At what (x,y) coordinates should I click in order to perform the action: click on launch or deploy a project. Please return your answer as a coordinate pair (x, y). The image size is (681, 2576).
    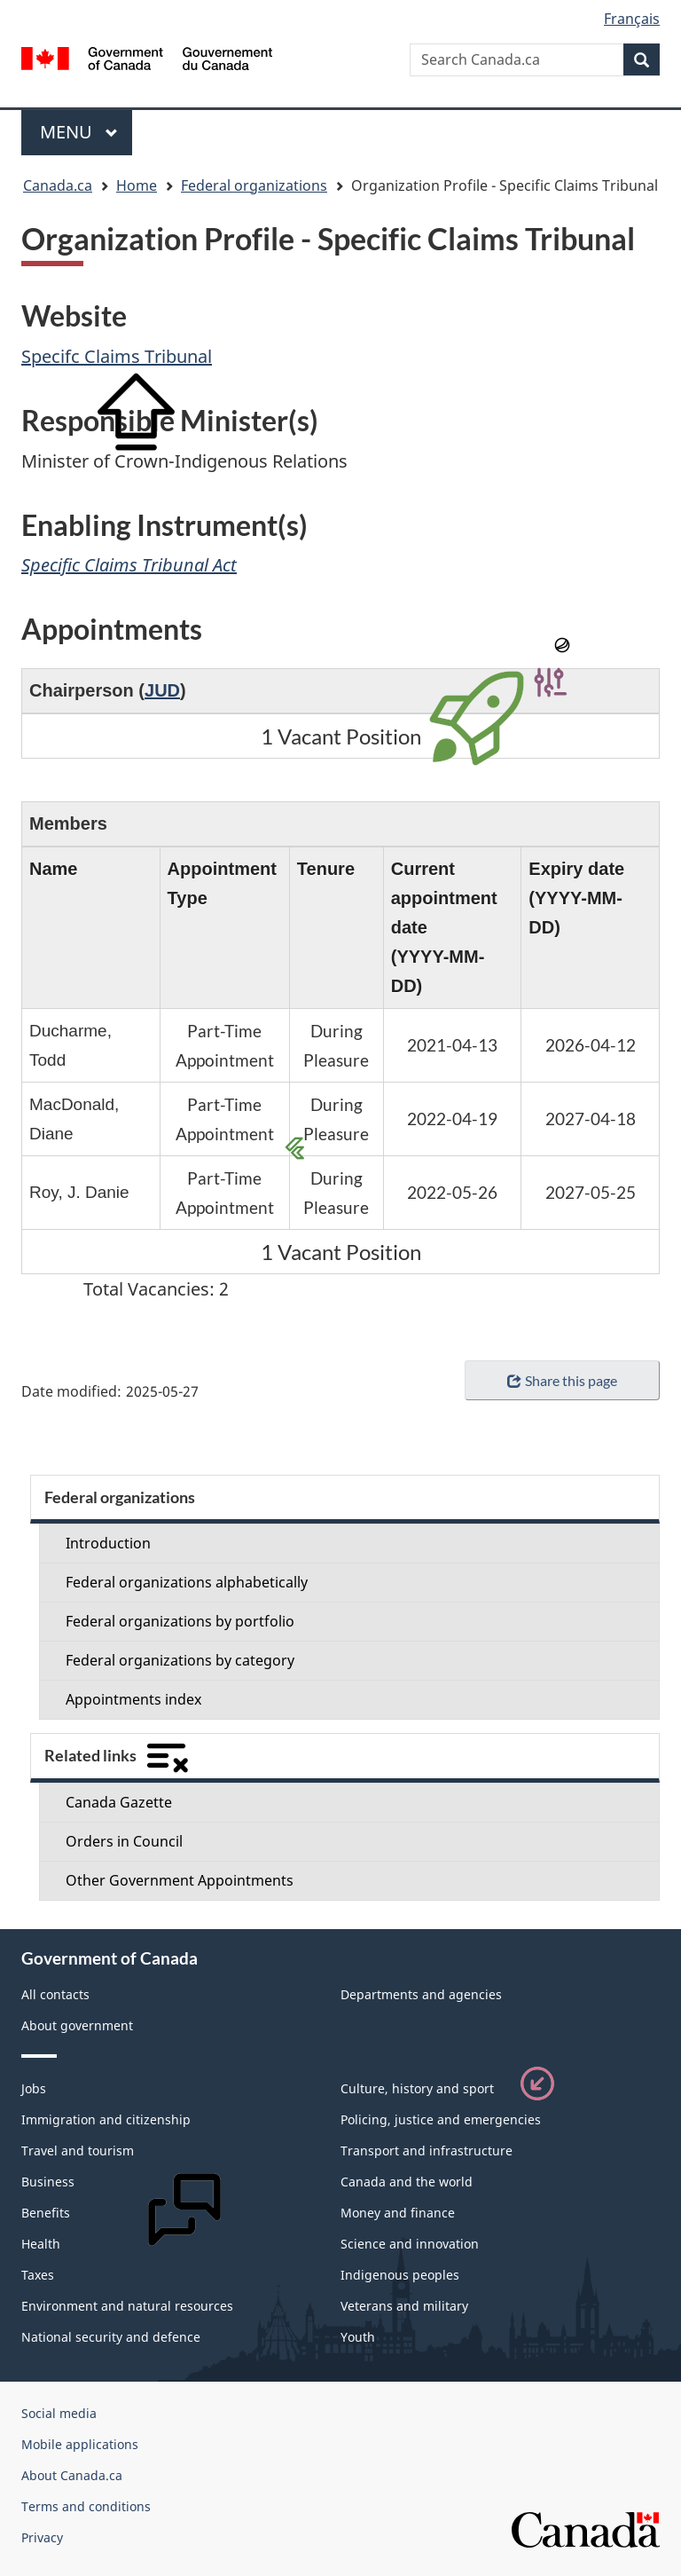
    Looking at the image, I should click on (476, 718).